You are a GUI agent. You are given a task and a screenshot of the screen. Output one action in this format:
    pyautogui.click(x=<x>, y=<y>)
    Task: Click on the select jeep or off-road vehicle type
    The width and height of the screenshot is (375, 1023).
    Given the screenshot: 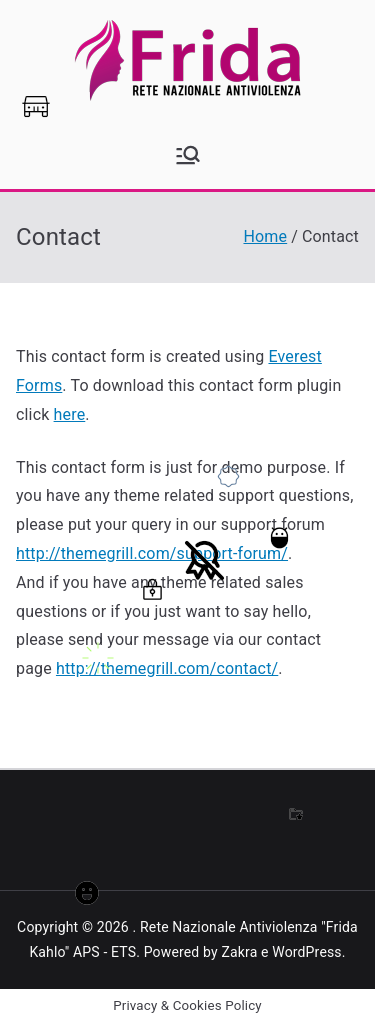 What is the action you would take?
    pyautogui.click(x=36, y=107)
    